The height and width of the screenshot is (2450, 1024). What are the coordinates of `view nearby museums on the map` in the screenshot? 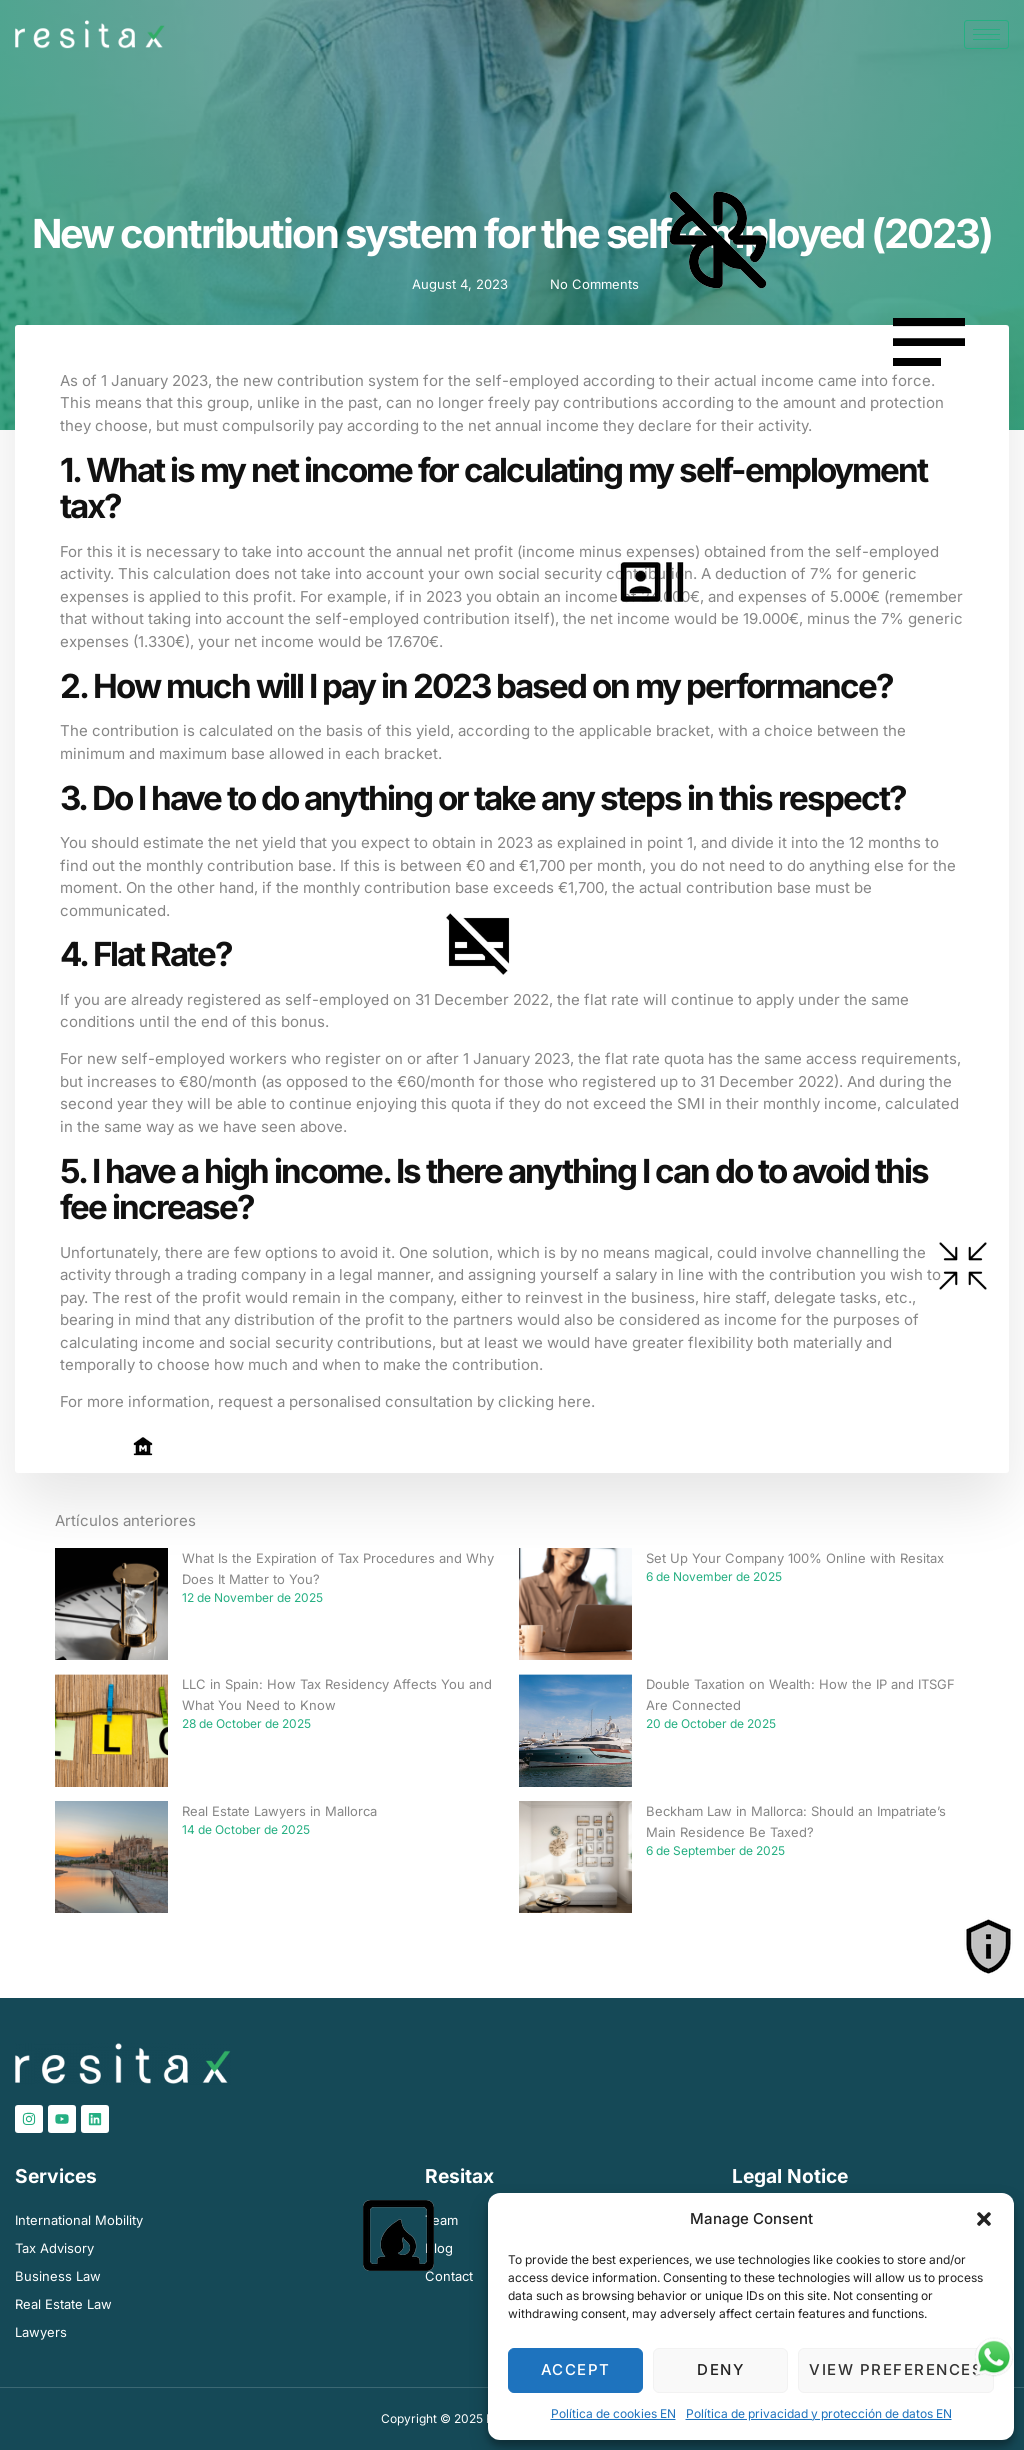 It's located at (143, 1446).